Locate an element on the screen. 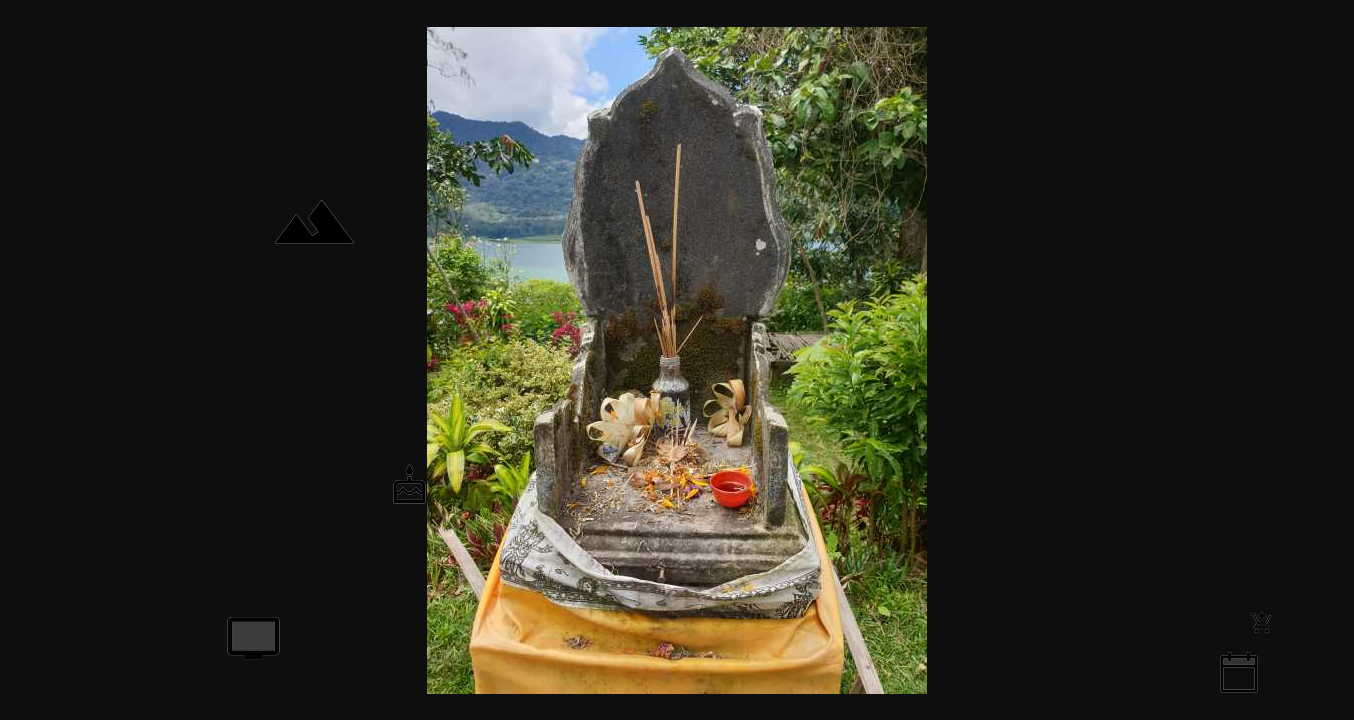 The height and width of the screenshot is (720, 1354). view birthday or celebration events is located at coordinates (409, 485).